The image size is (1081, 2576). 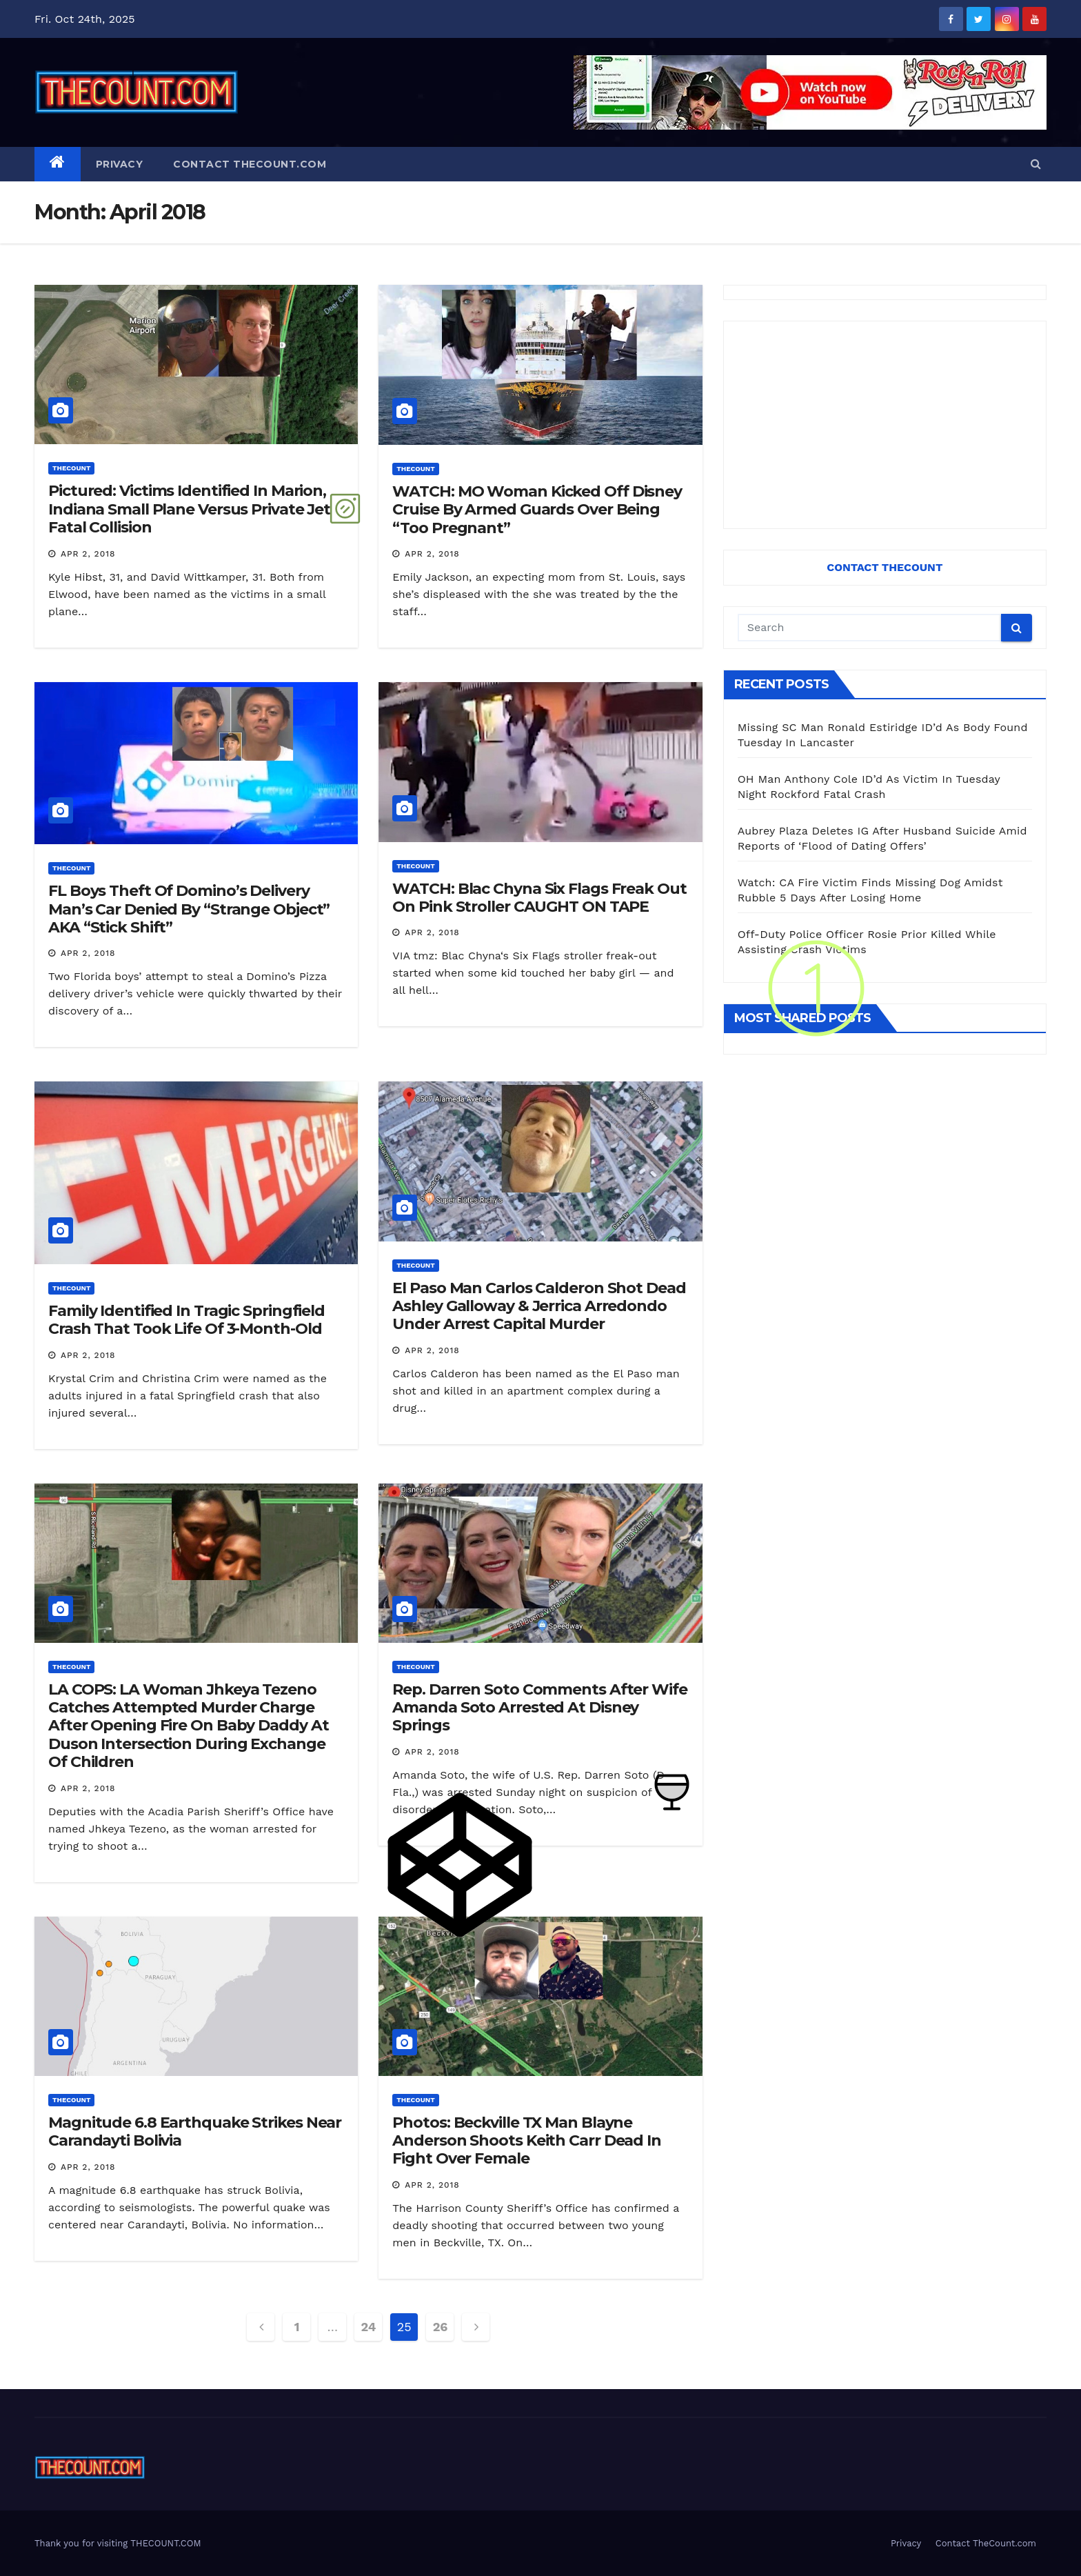 I want to click on open CodePen, so click(x=460, y=1865).